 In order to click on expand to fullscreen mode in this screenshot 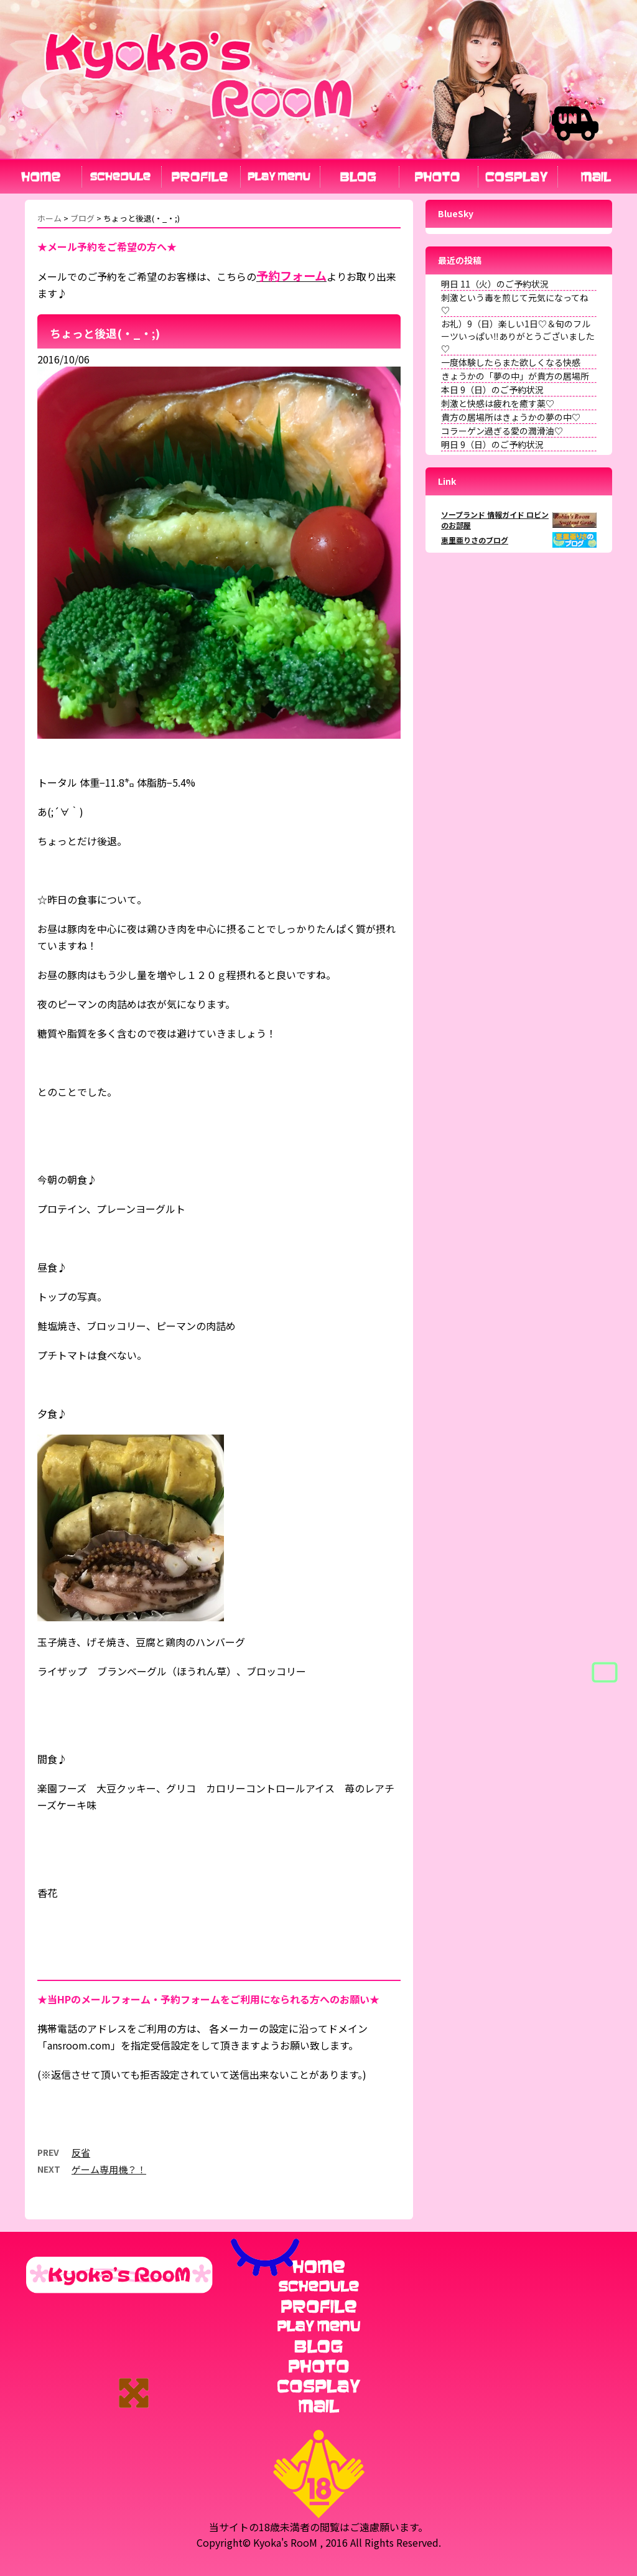, I will do `click(134, 2393)`.